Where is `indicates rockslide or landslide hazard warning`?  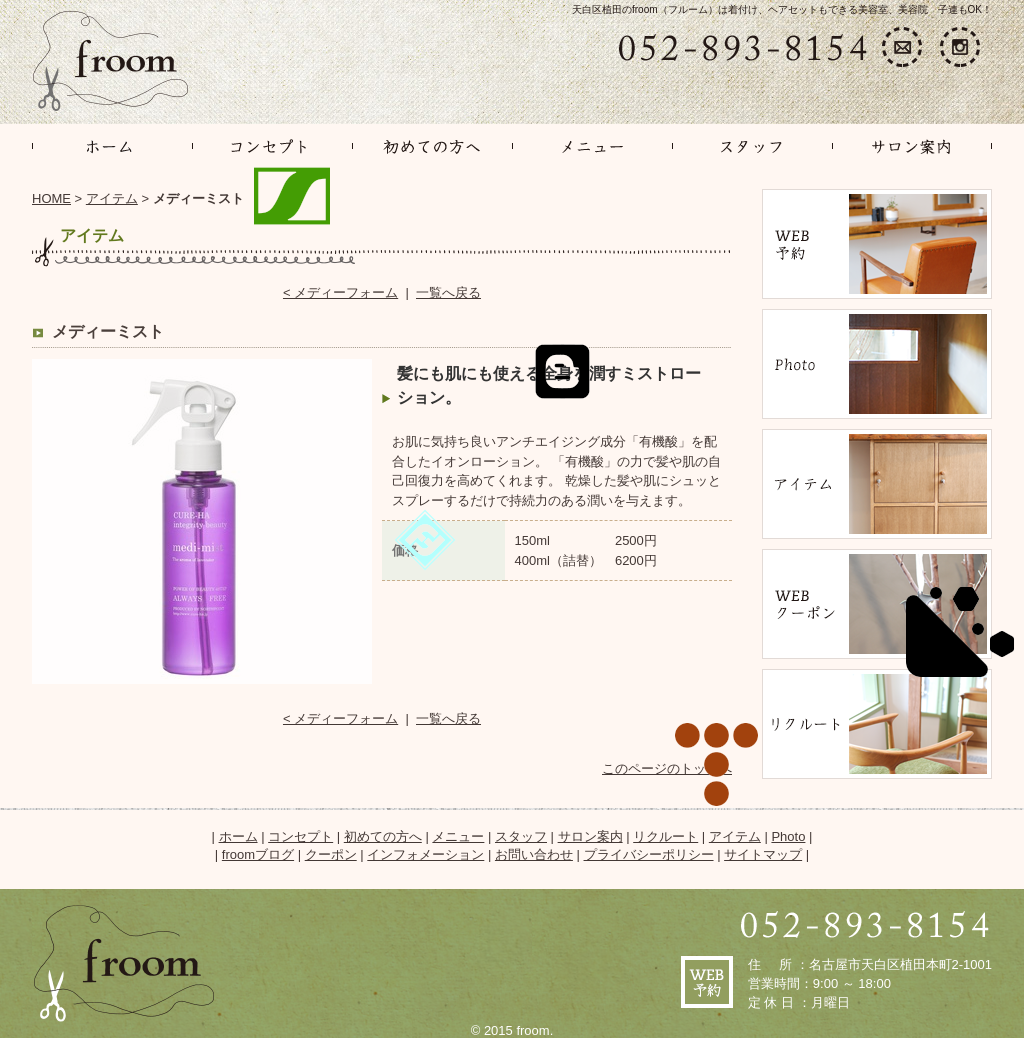 indicates rockslide or landslide hazard warning is located at coordinates (960, 629).